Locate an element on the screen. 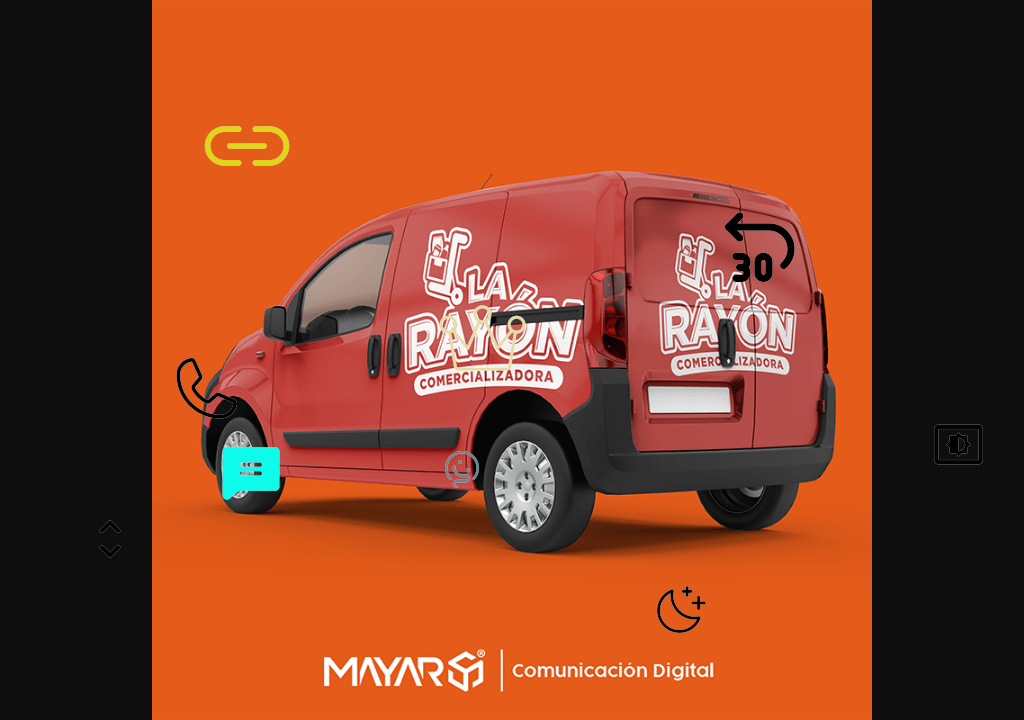 This screenshot has width=1024, height=720. make a phone call is located at coordinates (205, 389).